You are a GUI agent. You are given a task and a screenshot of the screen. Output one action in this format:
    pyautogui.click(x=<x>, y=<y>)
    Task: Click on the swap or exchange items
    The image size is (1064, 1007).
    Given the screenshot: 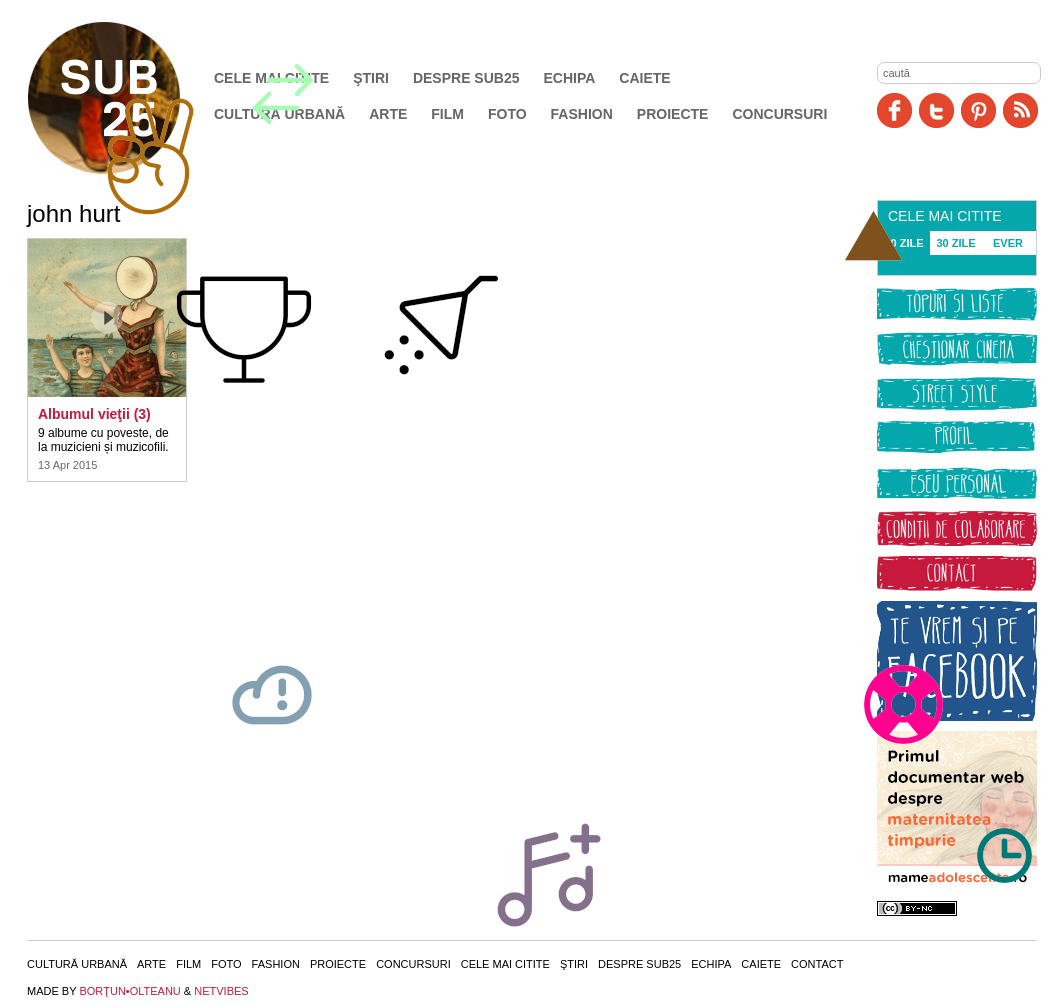 What is the action you would take?
    pyautogui.click(x=283, y=94)
    